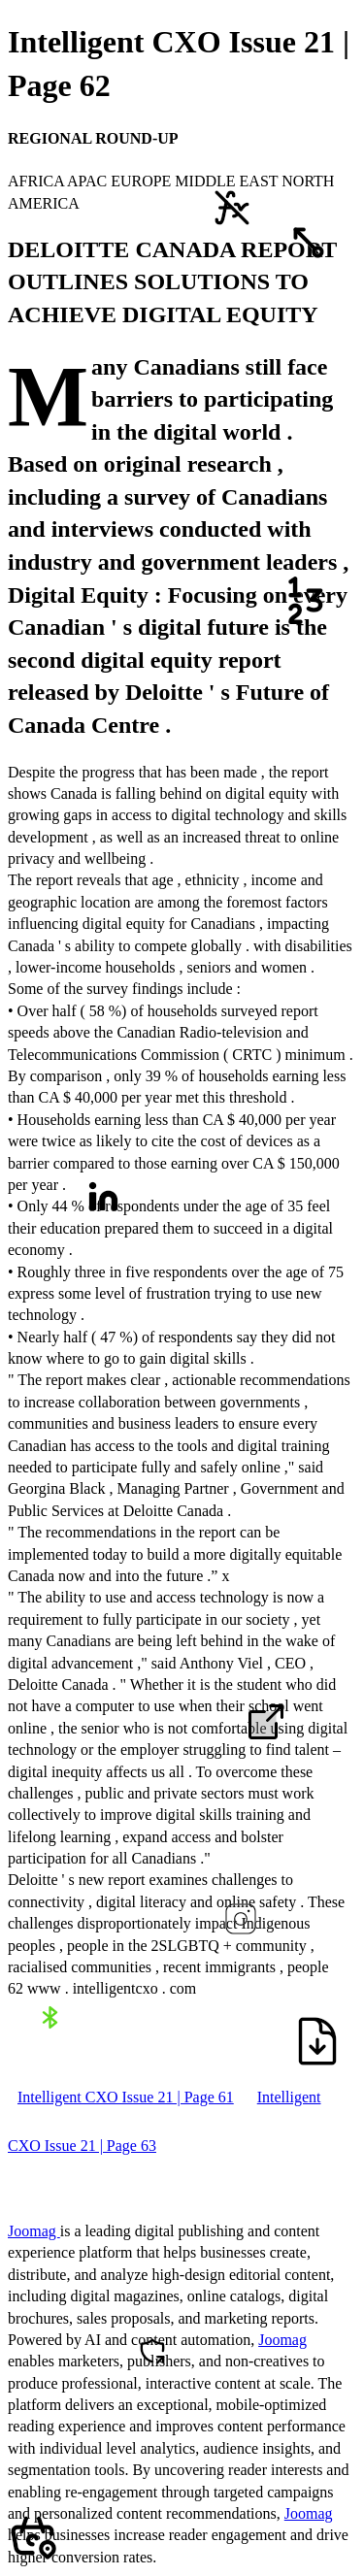  What do you see at coordinates (303, 600) in the screenshot?
I see `toggle numbered list formatting` at bounding box center [303, 600].